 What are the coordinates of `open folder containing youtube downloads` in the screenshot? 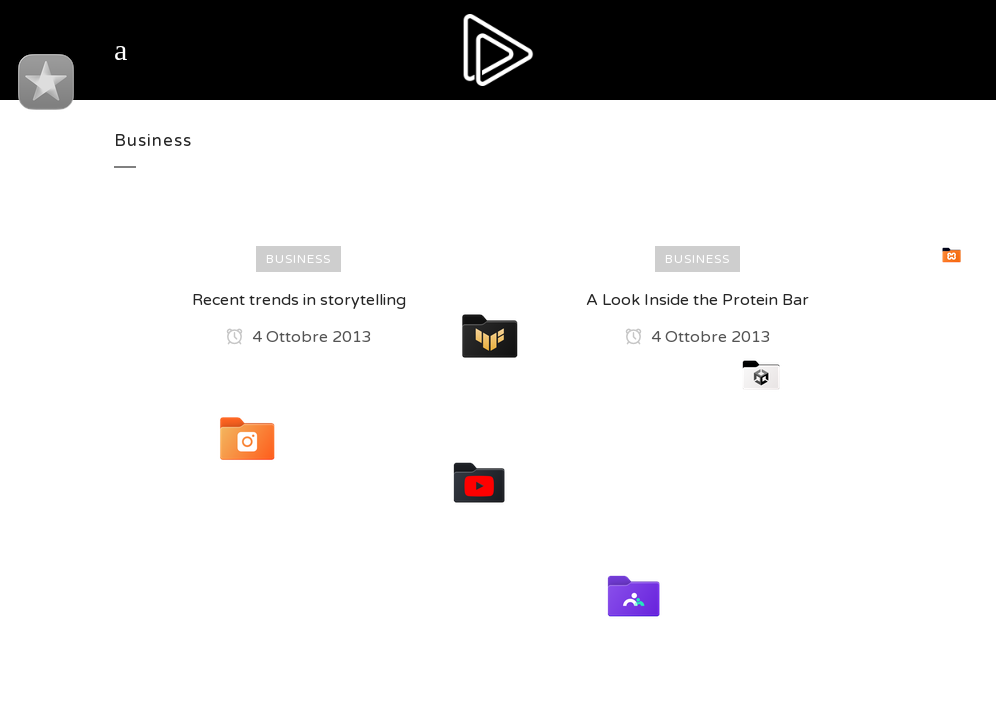 It's located at (479, 484).